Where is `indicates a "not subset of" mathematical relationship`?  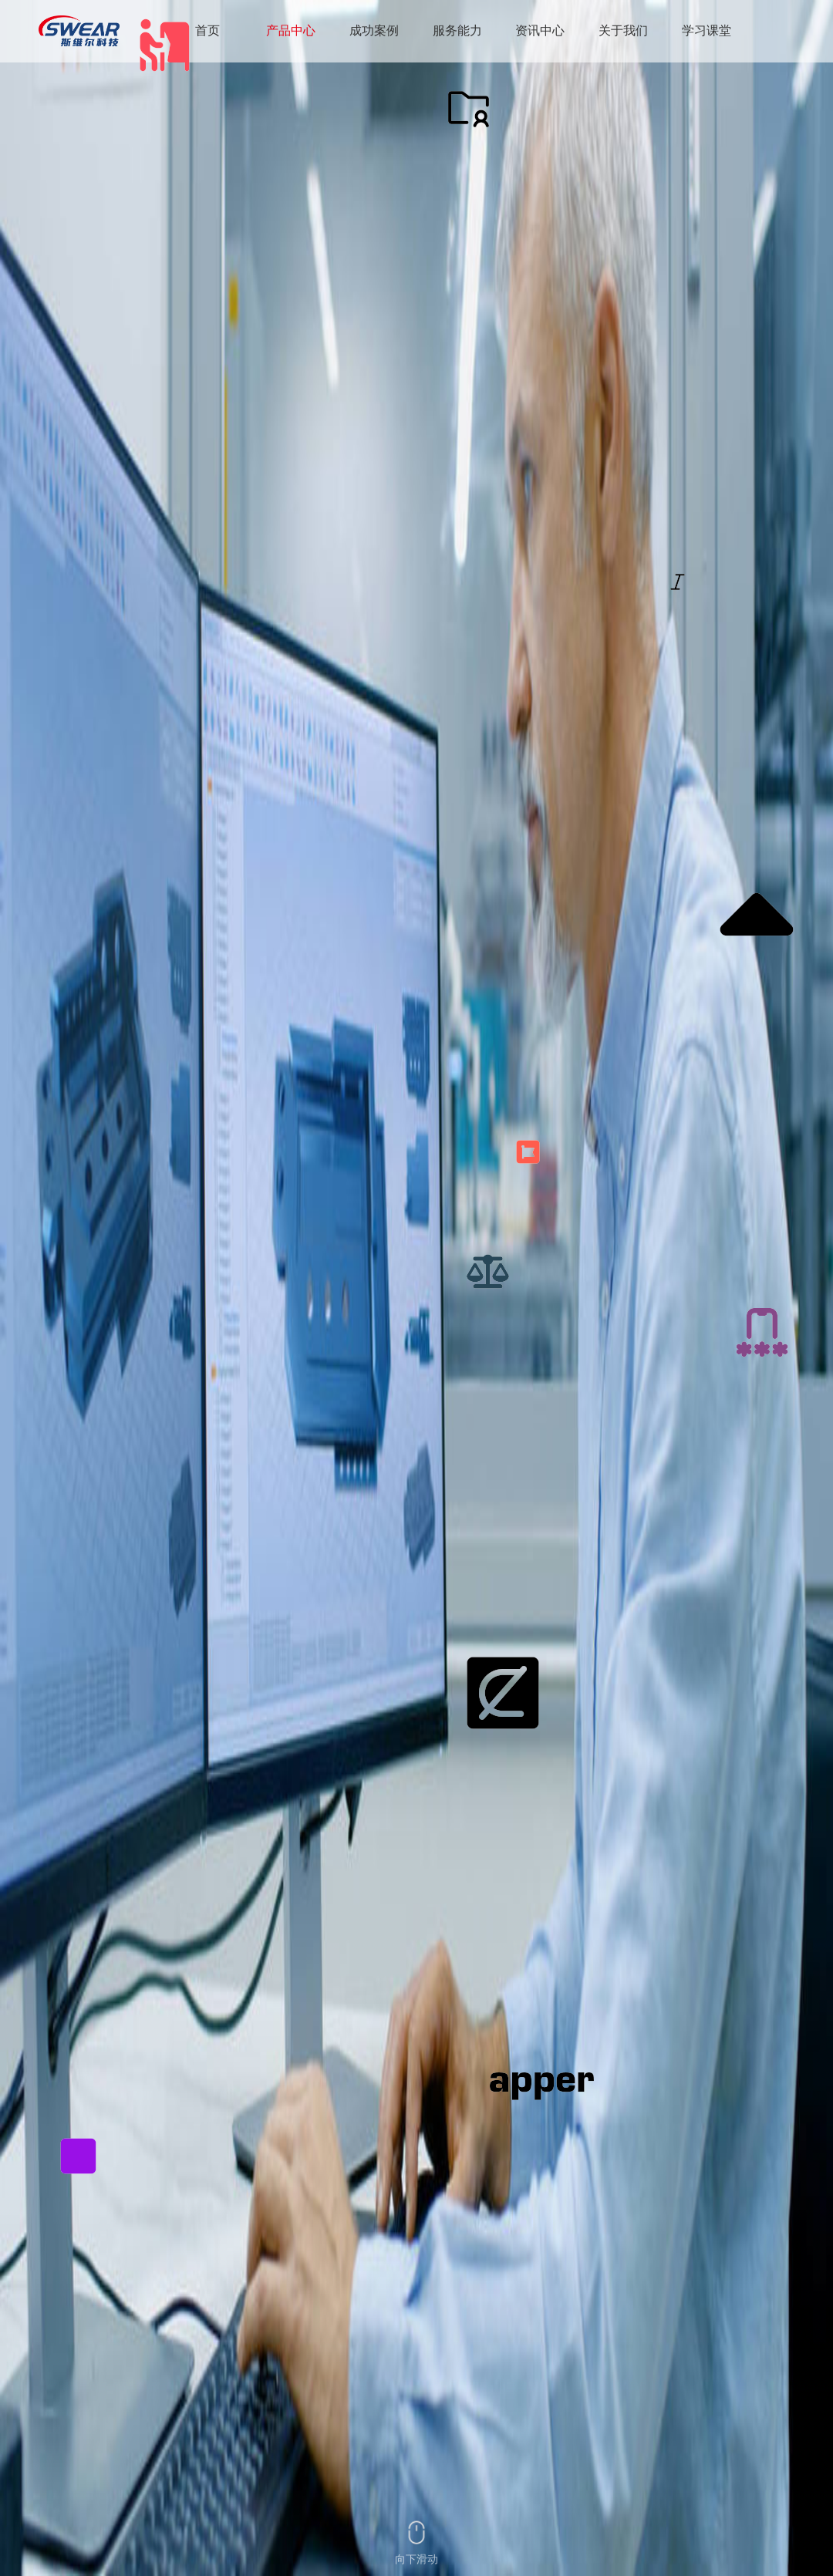
indicates a "not subset of" mathematical relationship is located at coordinates (503, 1693).